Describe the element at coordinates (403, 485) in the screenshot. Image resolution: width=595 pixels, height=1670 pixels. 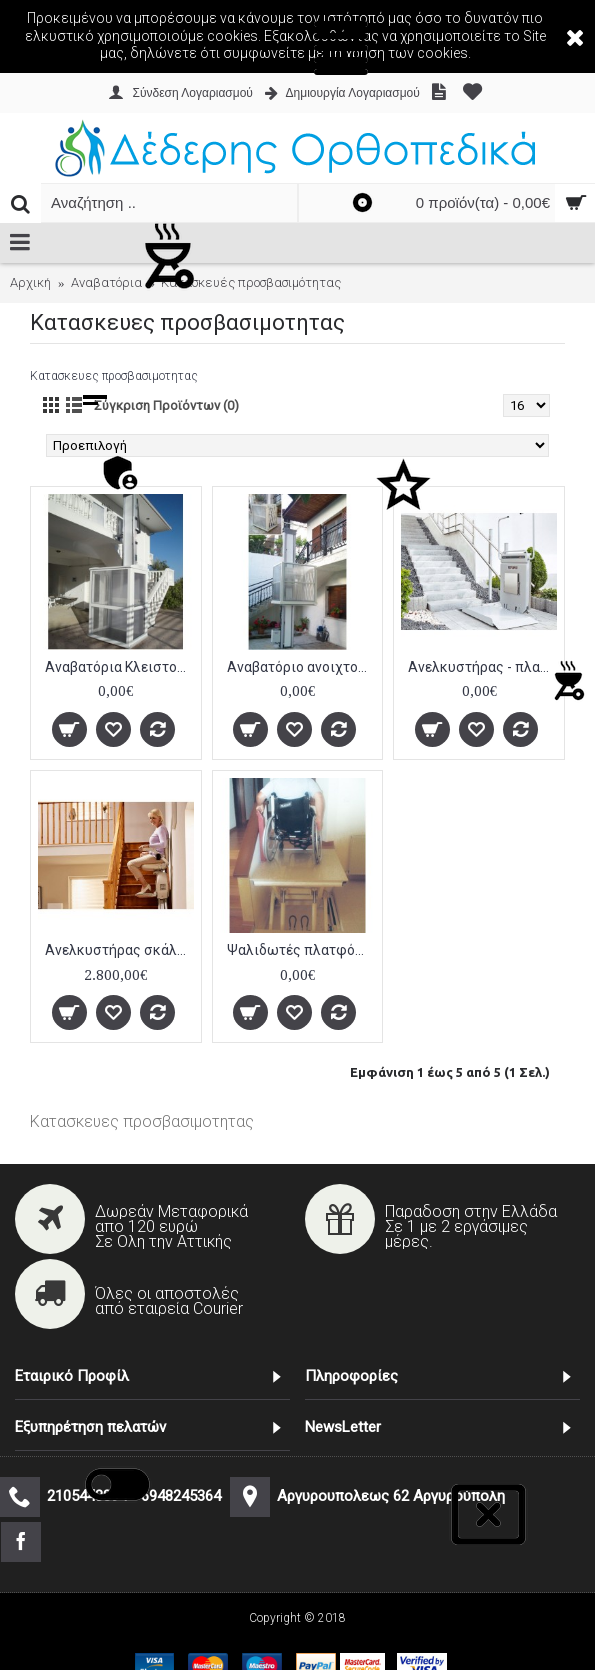
I see `add item to favorites` at that location.